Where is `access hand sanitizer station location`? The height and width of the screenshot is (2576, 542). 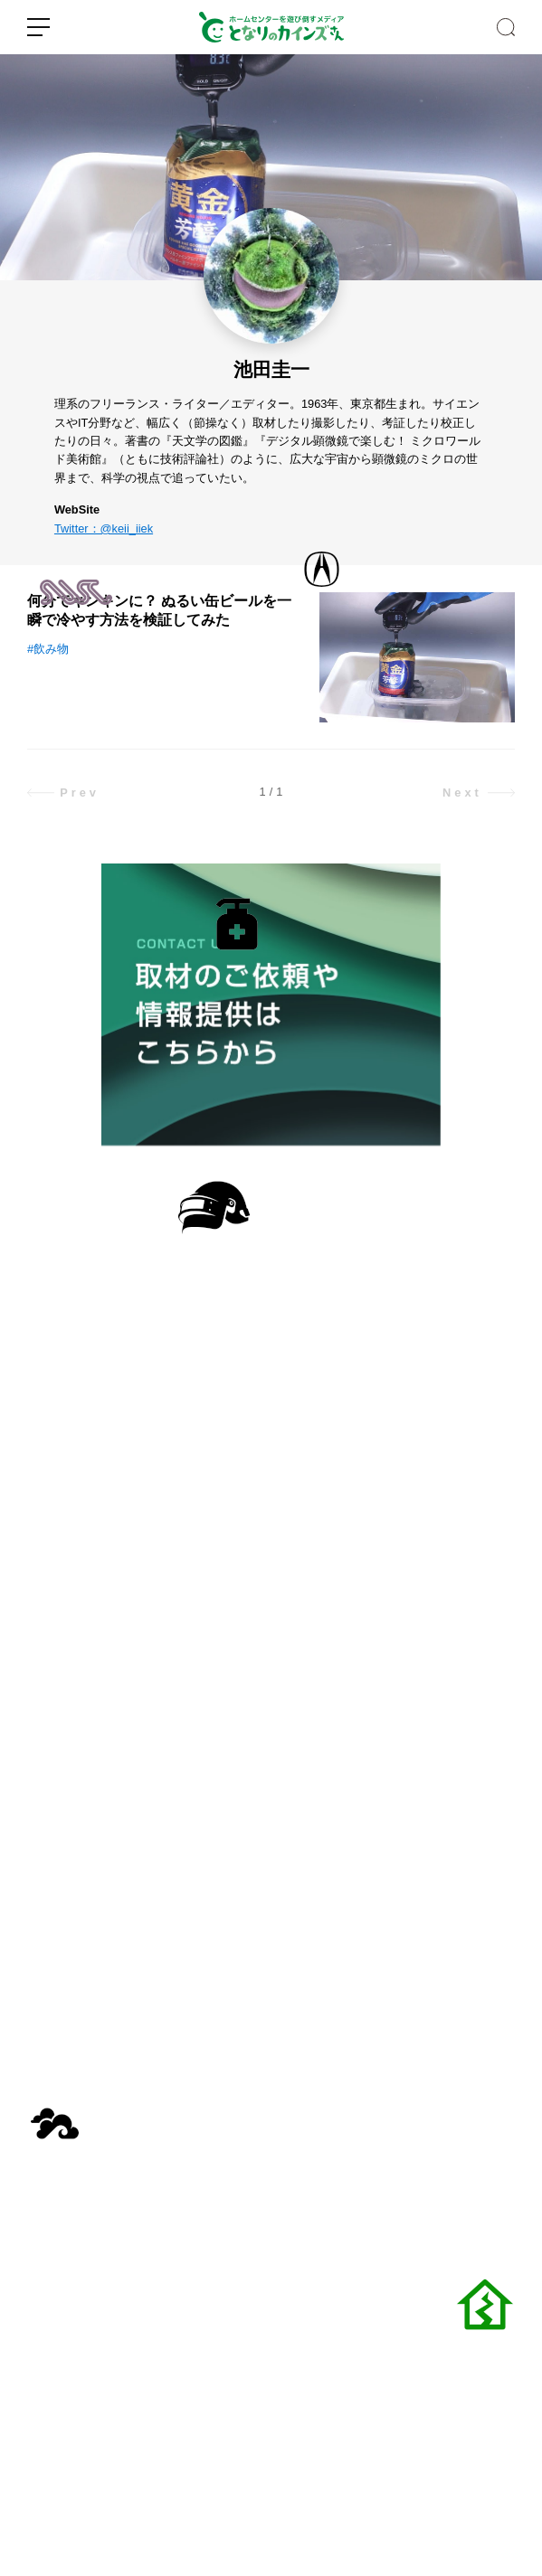
access hand sanitizer station location is located at coordinates (237, 924).